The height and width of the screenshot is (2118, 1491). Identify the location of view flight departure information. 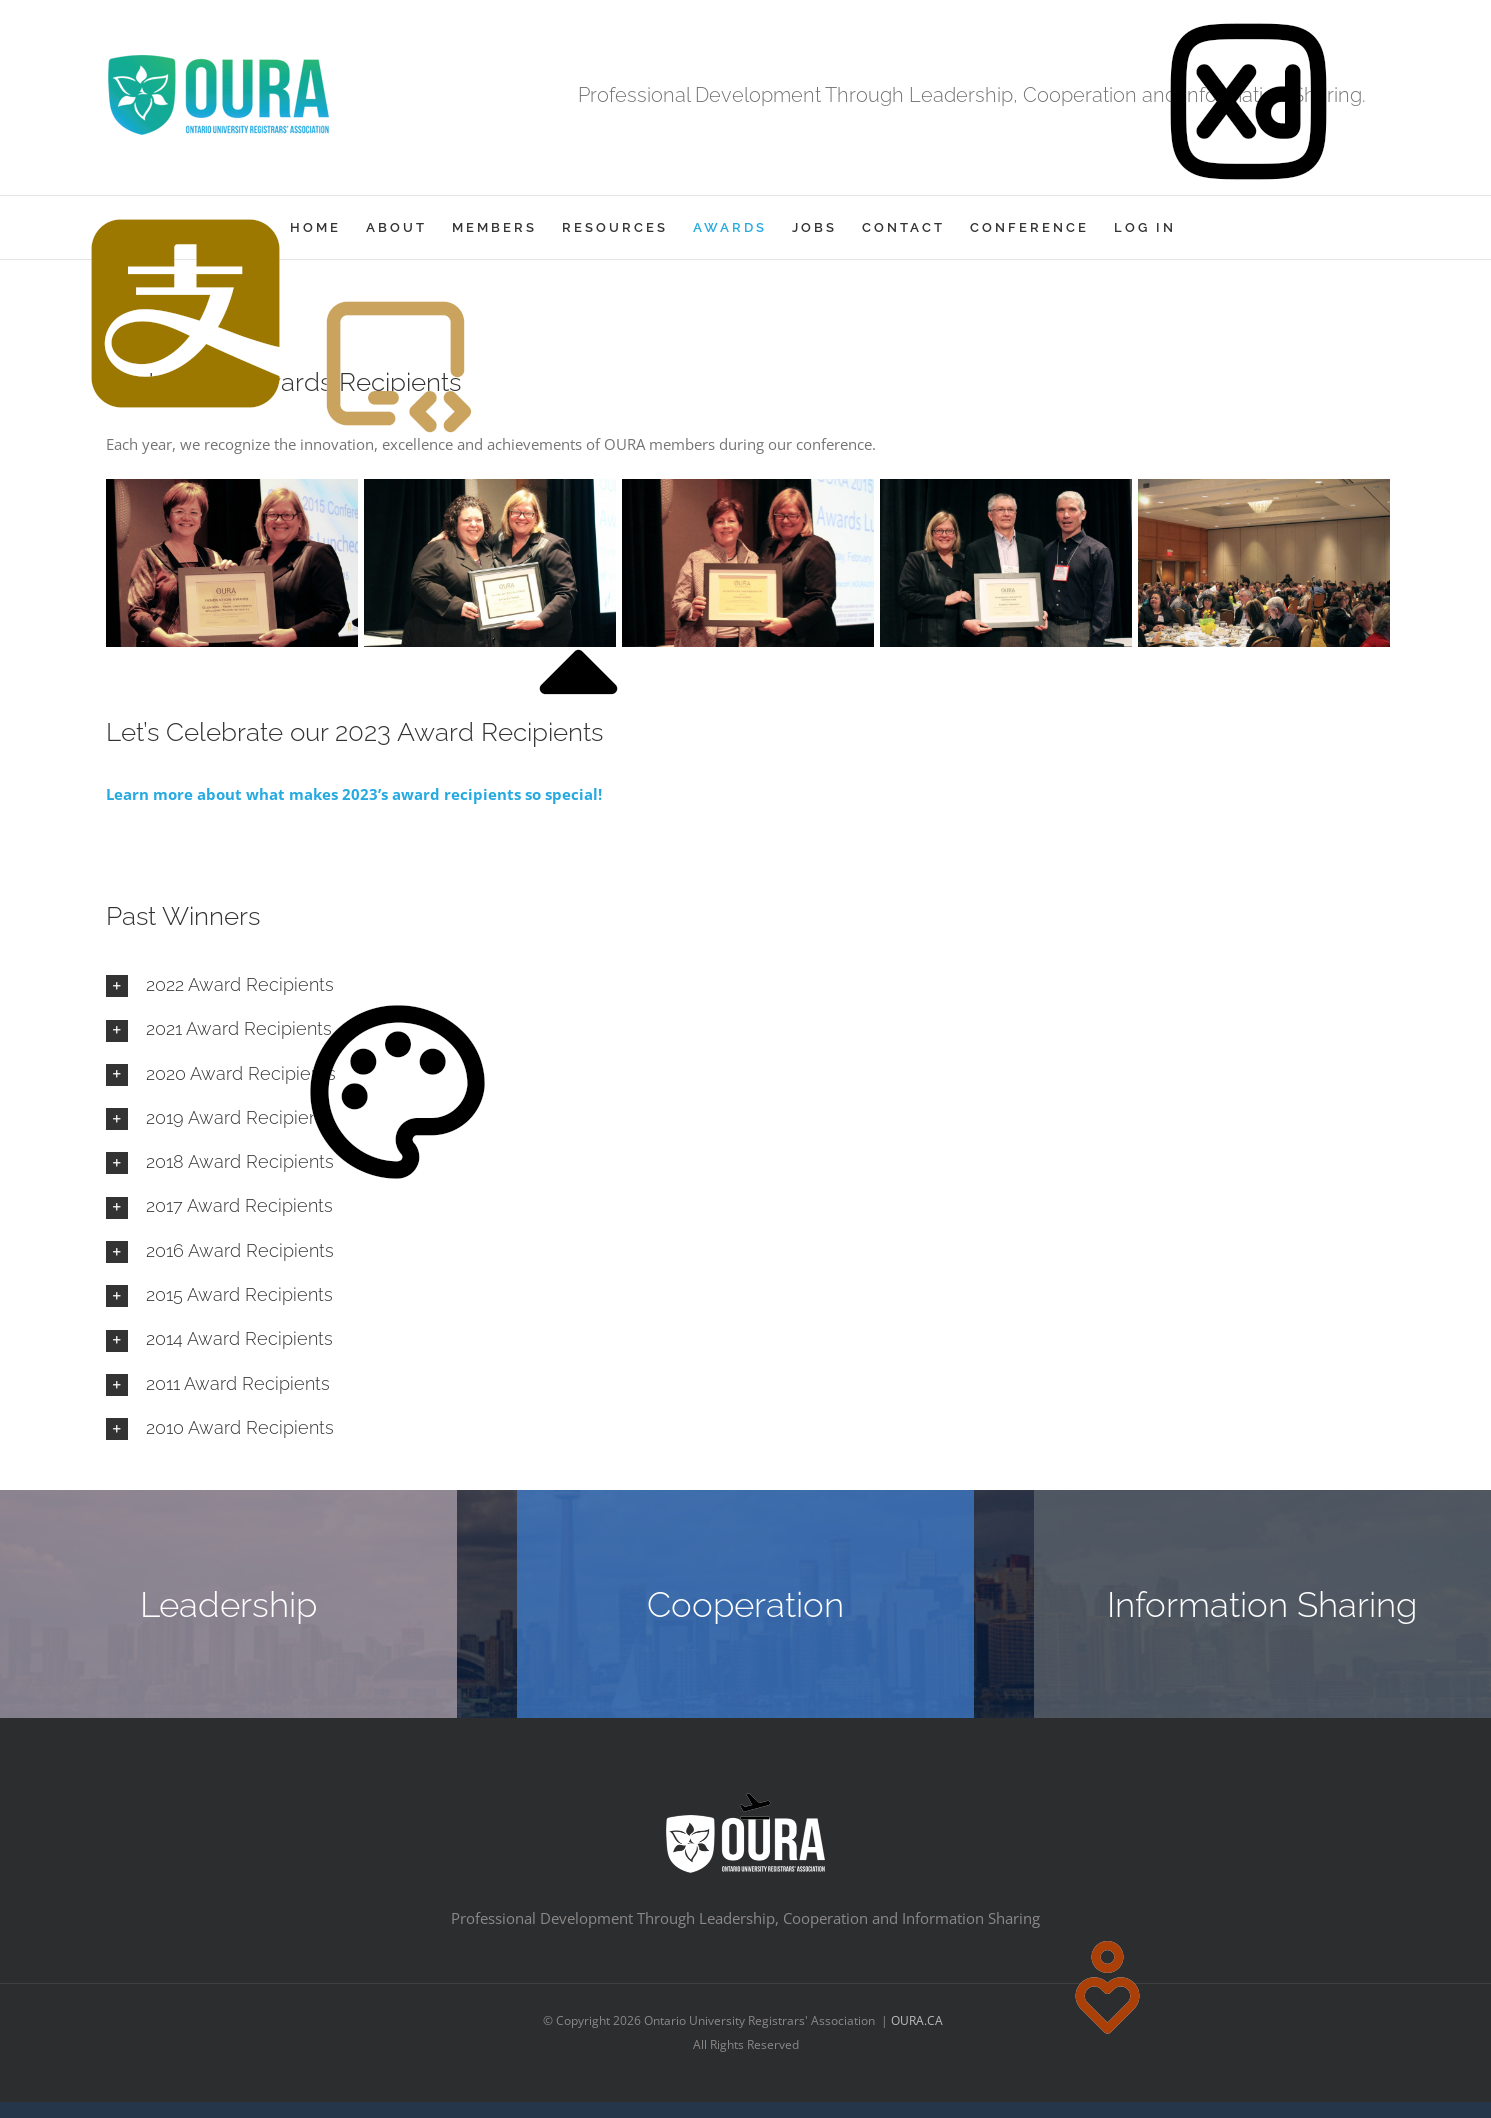
(755, 1806).